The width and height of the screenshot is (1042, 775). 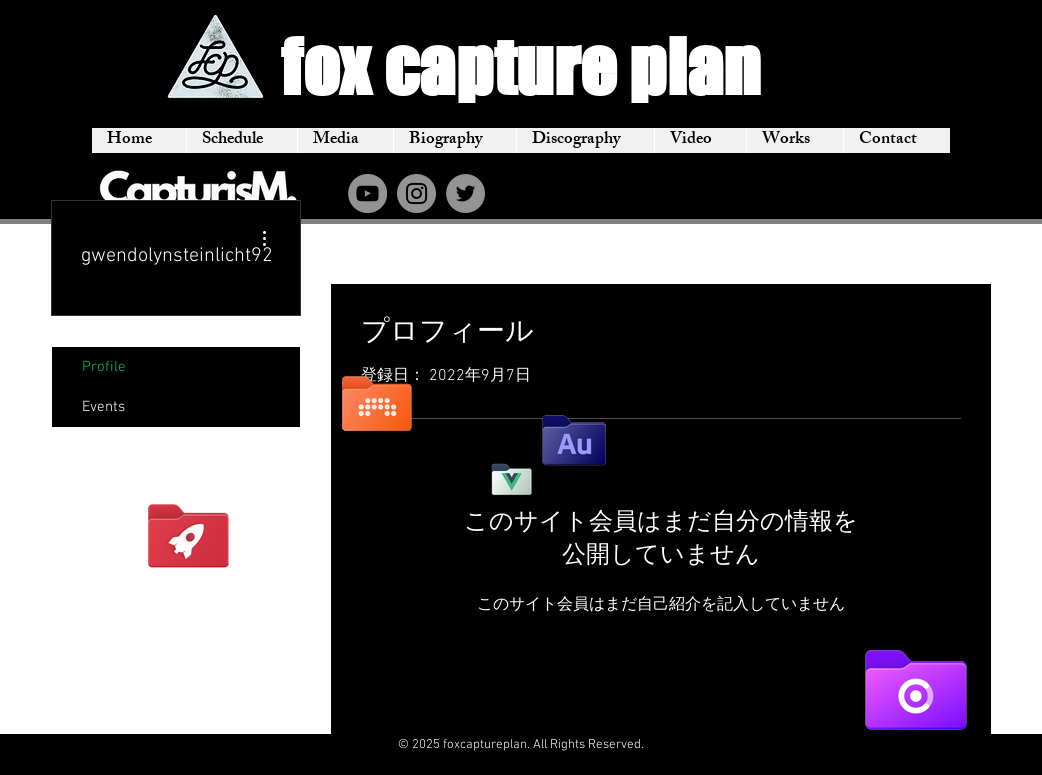 I want to click on open folder containing launch or startup files, so click(x=188, y=538).